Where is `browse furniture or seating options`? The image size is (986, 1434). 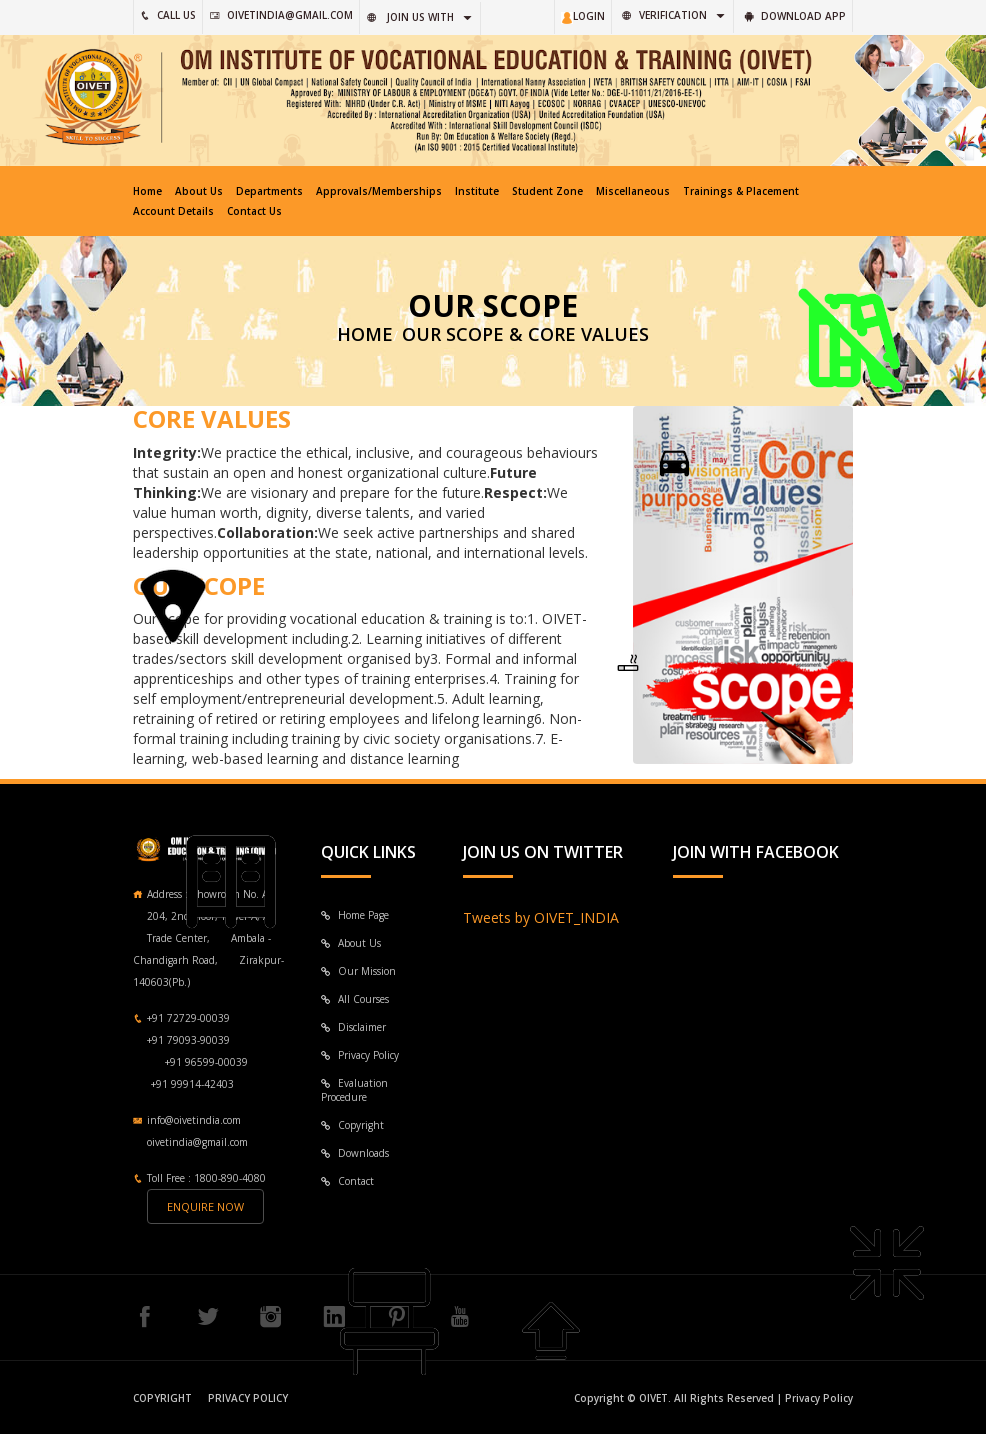 browse furniture or seating options is located at coordinates (389, 1321).